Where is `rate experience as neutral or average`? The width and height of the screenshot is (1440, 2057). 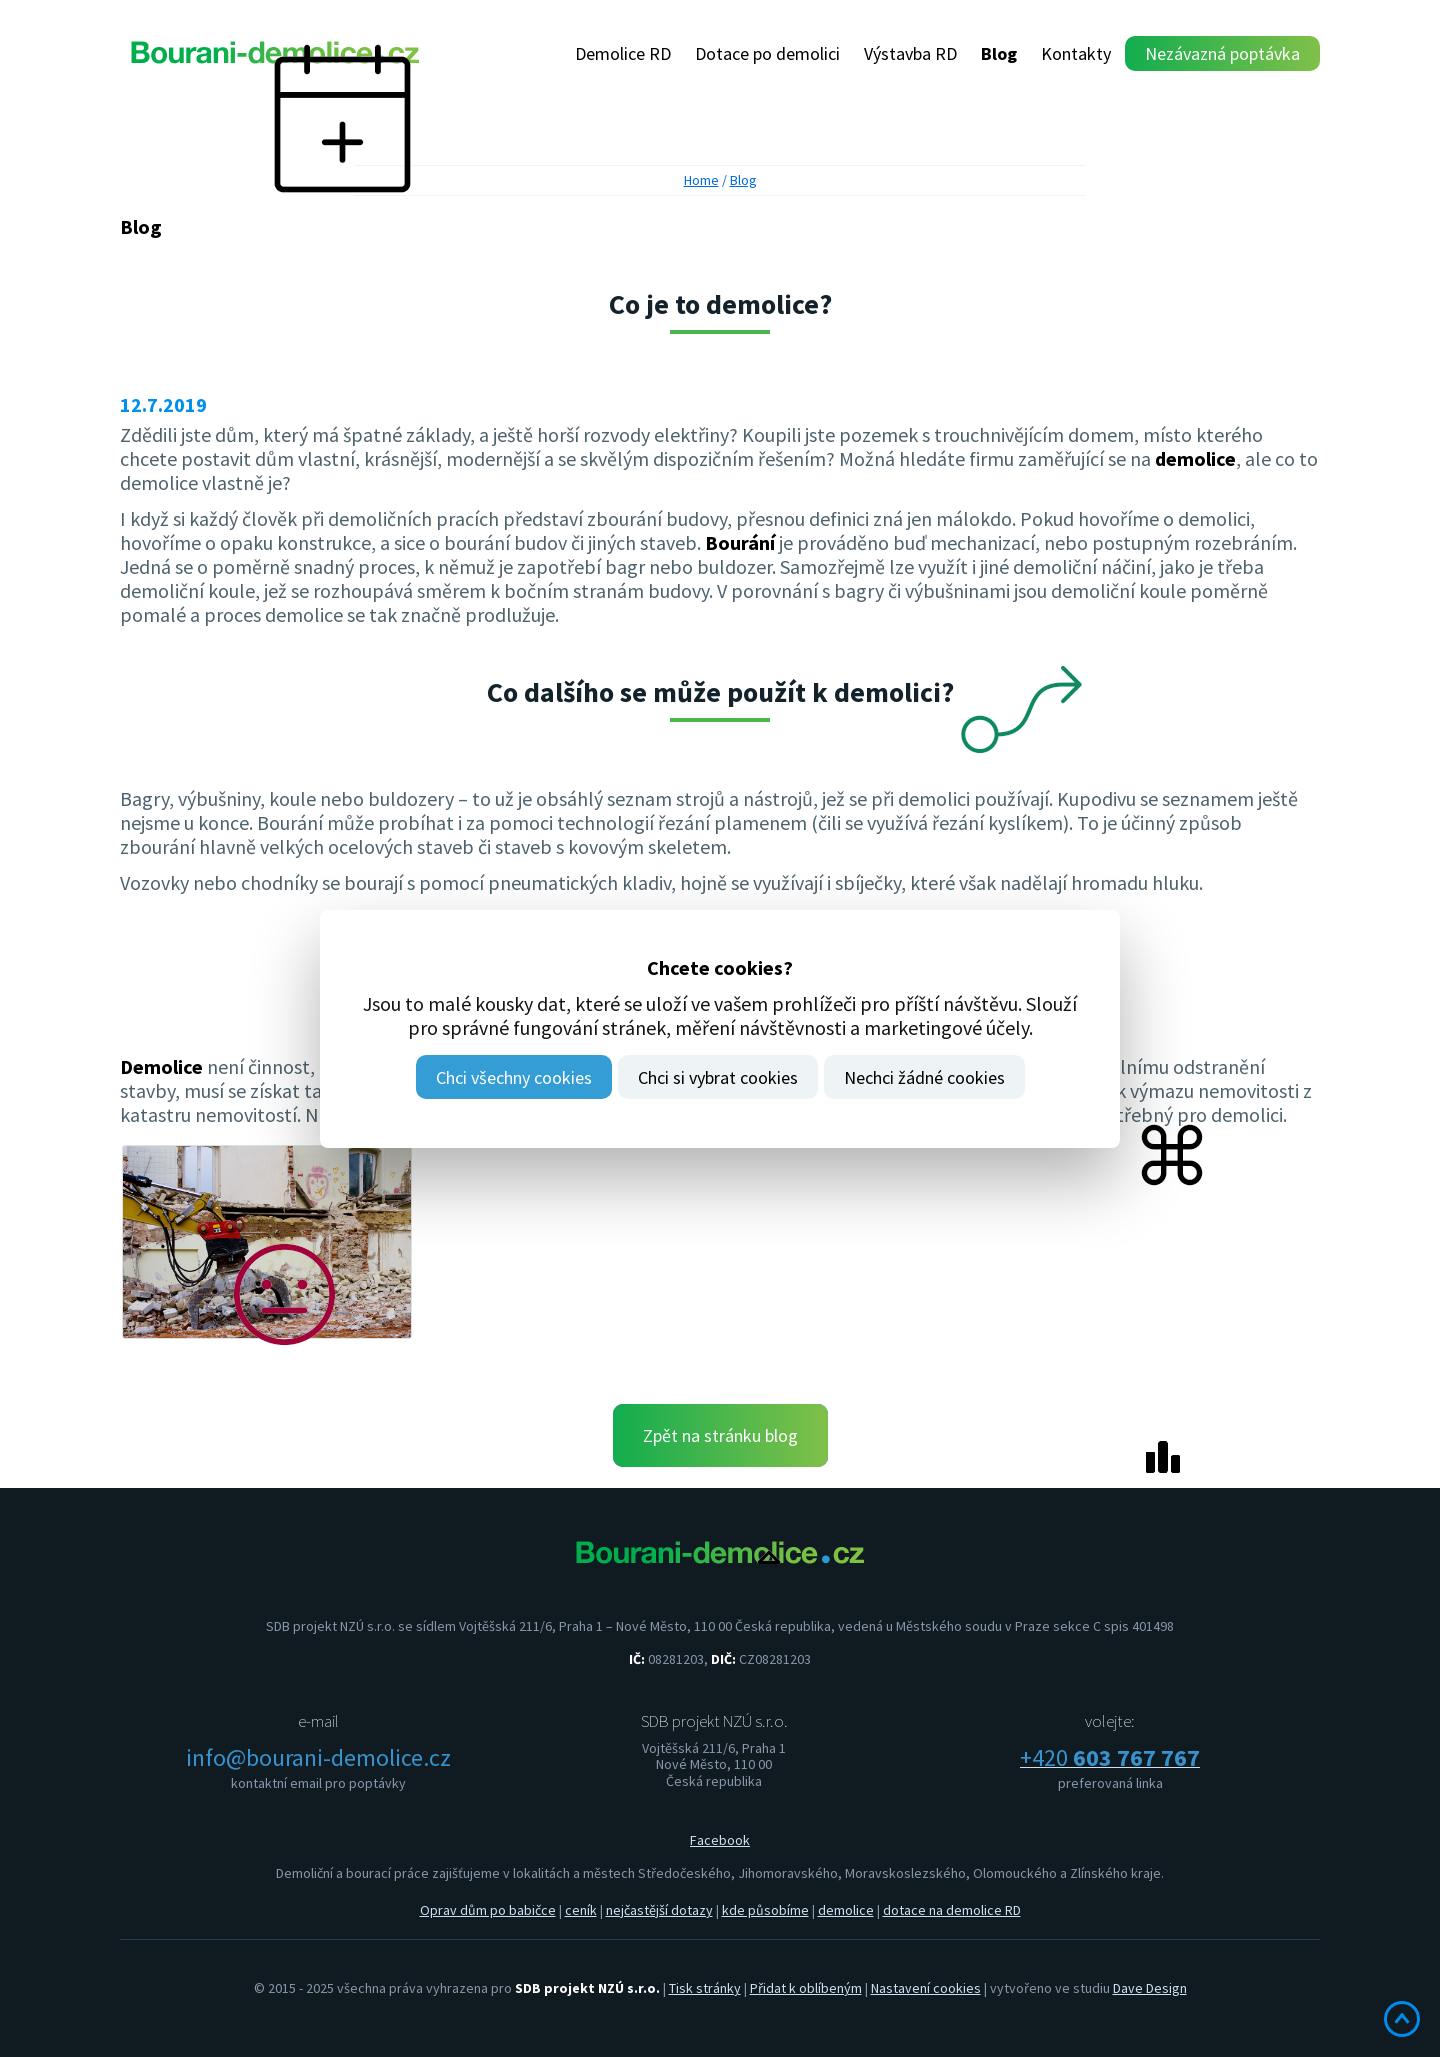
rate experience as neutral or average is located at coordinates (284, 1294).